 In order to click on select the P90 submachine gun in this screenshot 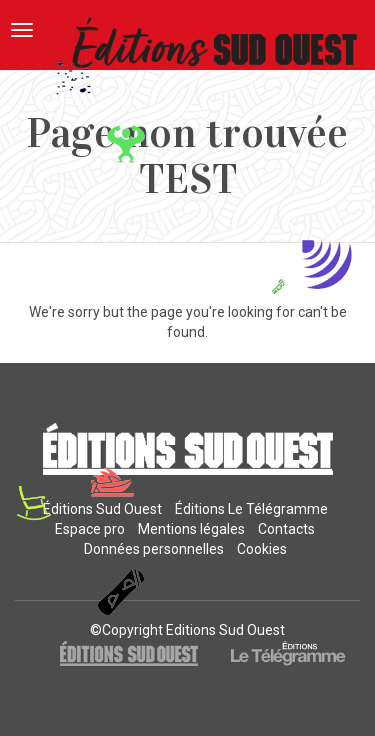, I will do `click(278, 286)`.